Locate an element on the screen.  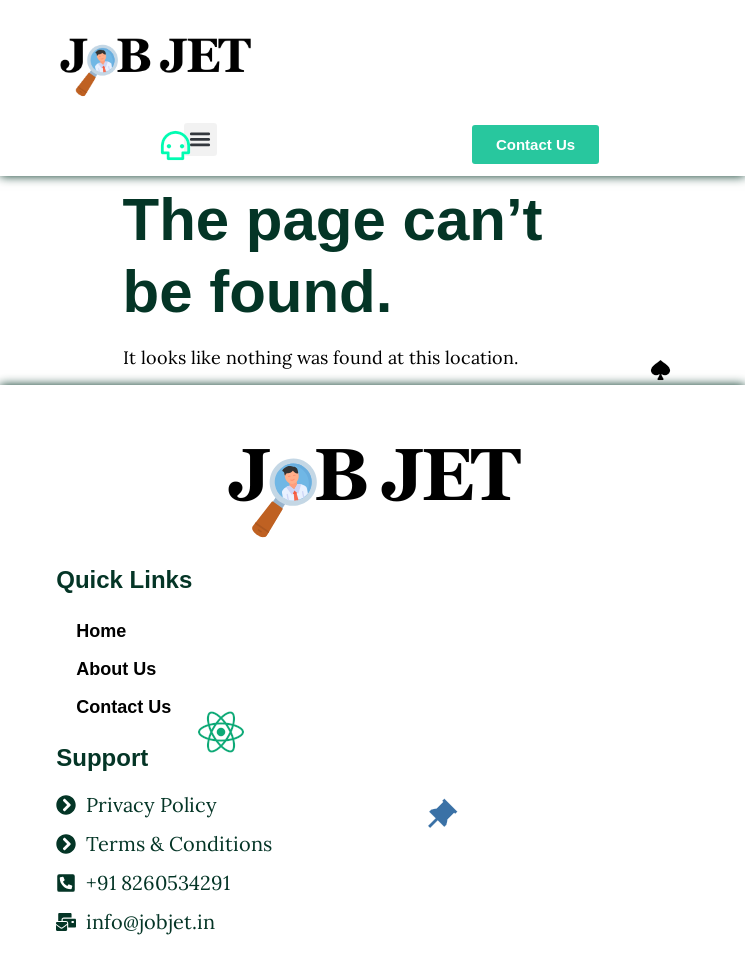
pin an item to keep it visible is located at coordinates (441, 814).